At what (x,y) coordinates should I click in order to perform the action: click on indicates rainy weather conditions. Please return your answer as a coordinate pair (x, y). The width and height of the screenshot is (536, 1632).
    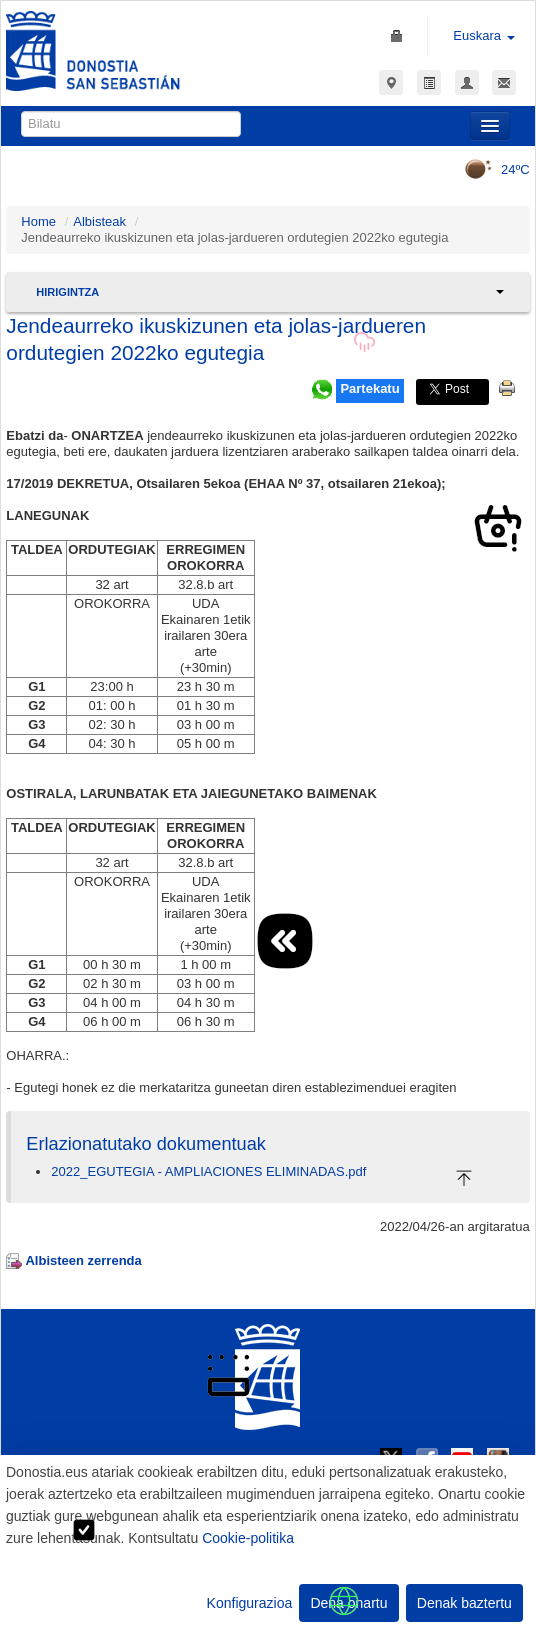
    Looking at the image, I should click on (364, 341).